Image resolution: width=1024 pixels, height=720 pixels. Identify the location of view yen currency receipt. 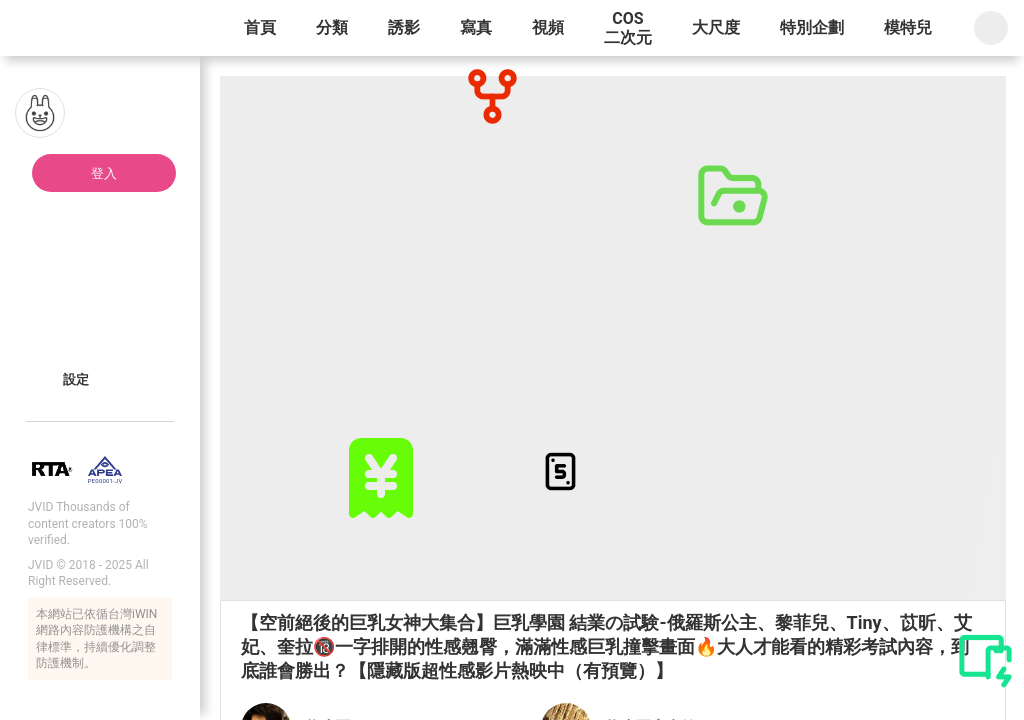
(381, 478).